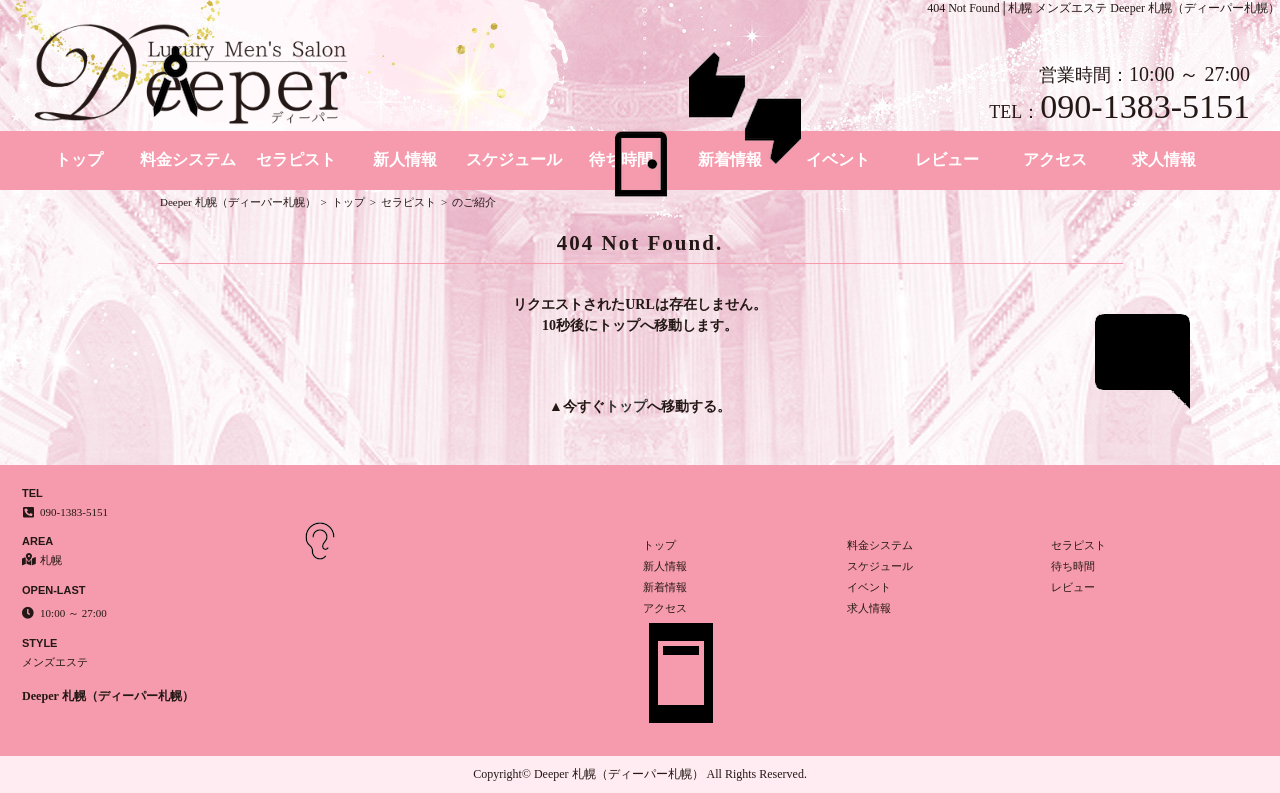 This screenshot has width=1280, height=793. Describe the element at coordinates (745, 108) in the screenshot. I see `rate or provide feedback` at that location.